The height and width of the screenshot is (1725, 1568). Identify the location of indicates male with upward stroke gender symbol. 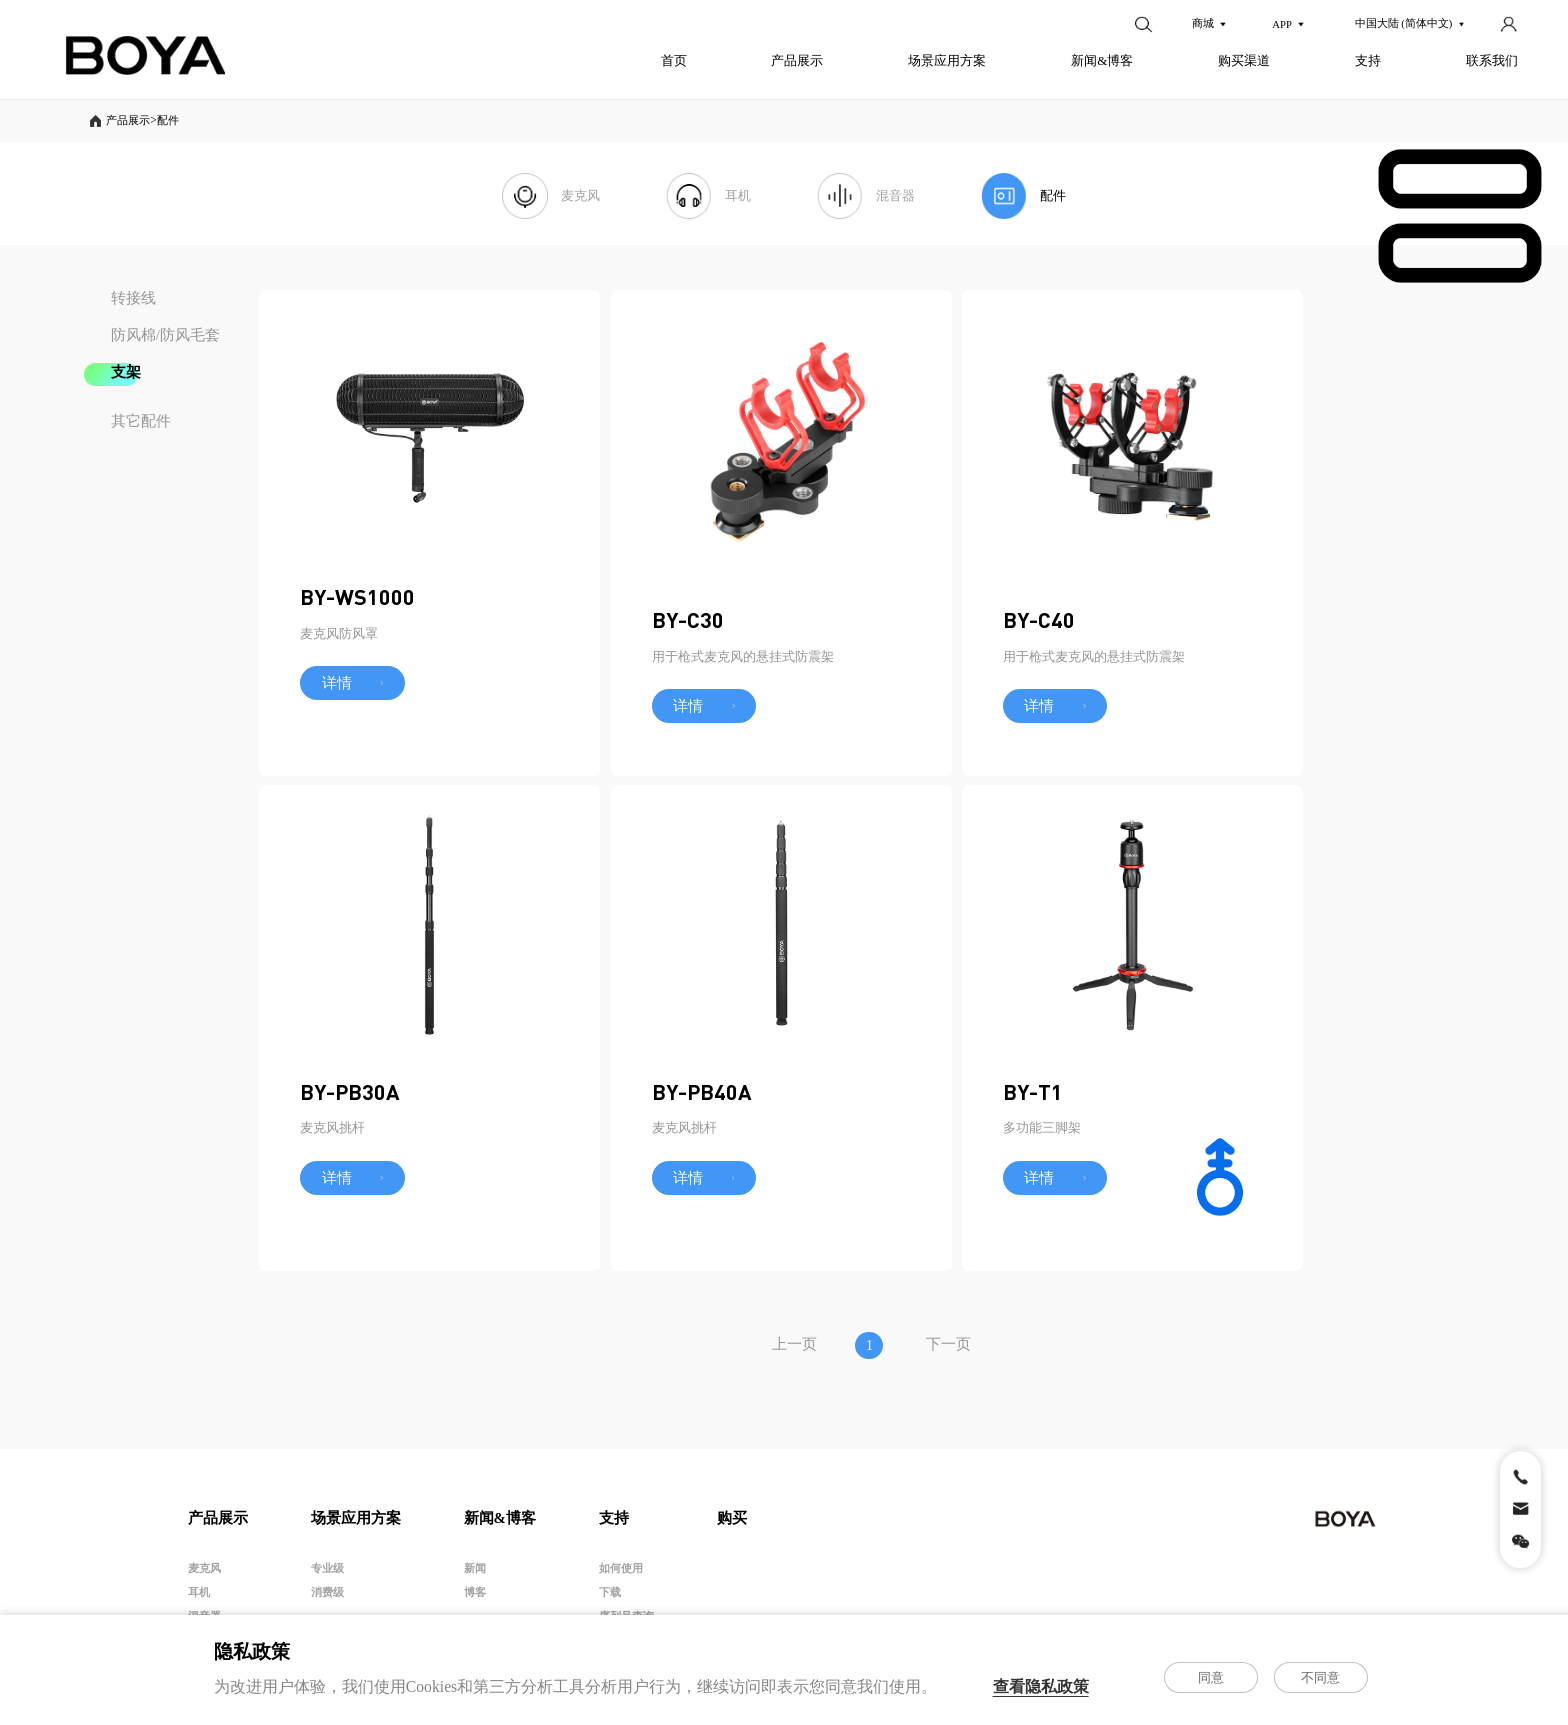
(1220, 1178).